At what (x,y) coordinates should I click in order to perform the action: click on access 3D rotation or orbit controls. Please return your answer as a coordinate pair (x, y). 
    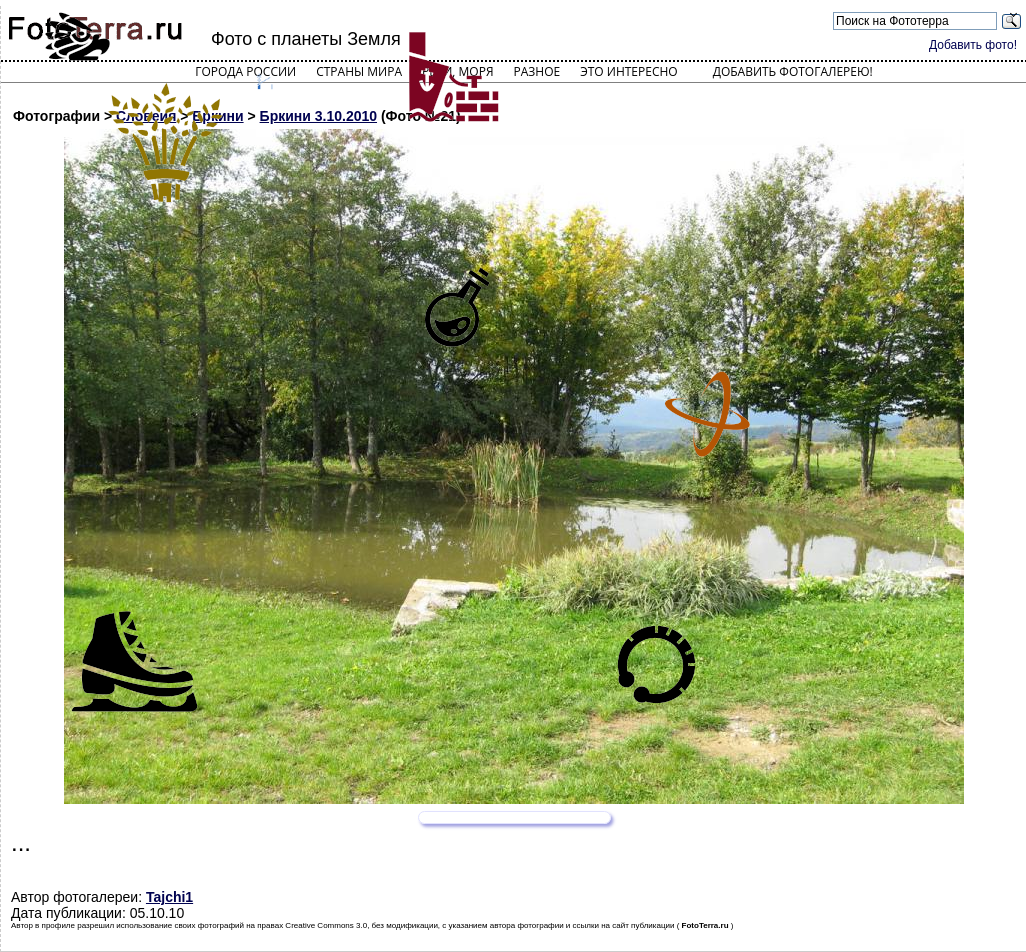
    Looking at the image, I should click on (708, 414).